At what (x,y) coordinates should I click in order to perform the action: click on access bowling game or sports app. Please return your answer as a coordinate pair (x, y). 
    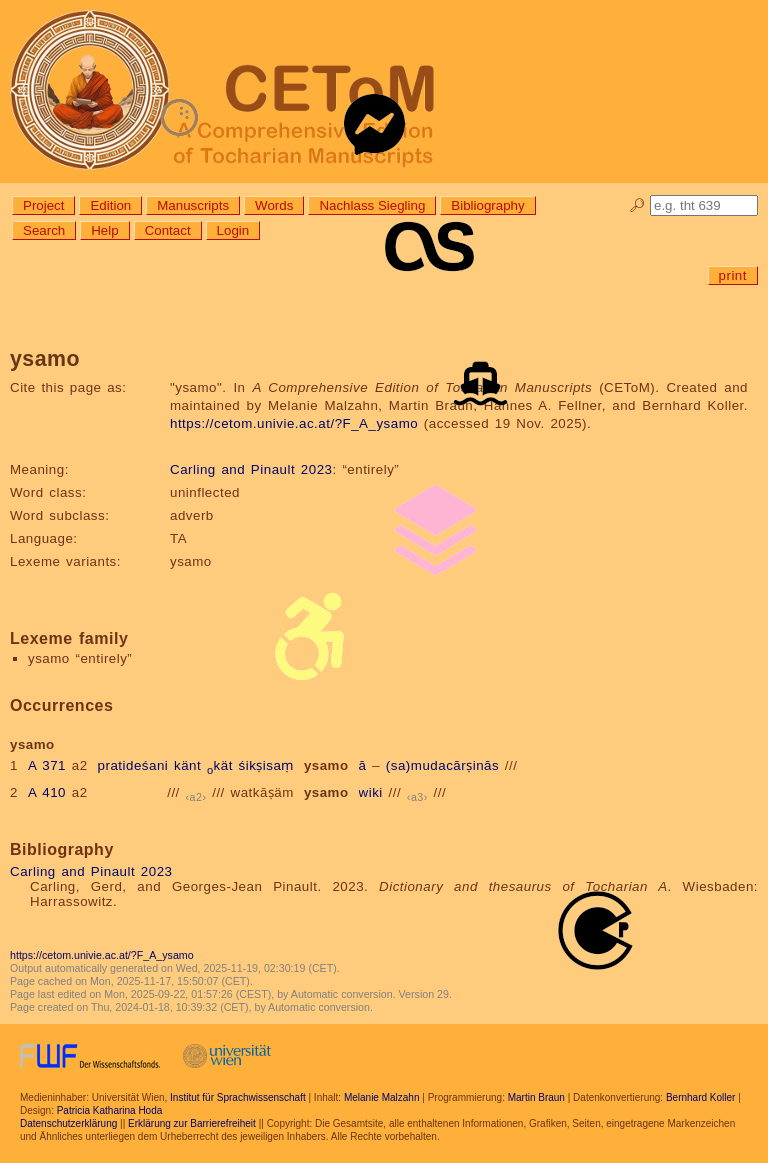
    Looking at the image, I should click on (179, 117).